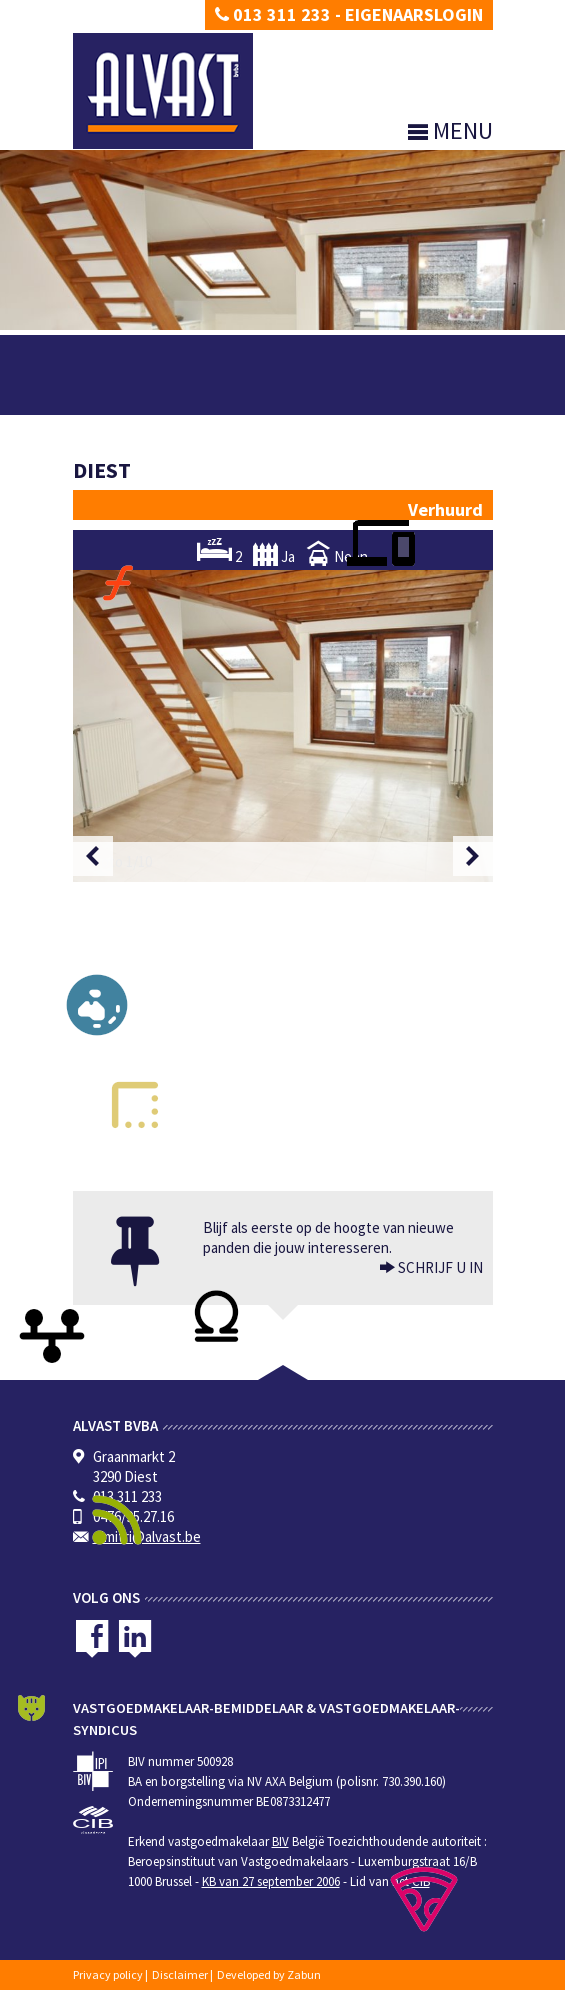 This screenshot has width=565, height=1990. I want to click on view timeline or chronological history, so click(52, 1336).